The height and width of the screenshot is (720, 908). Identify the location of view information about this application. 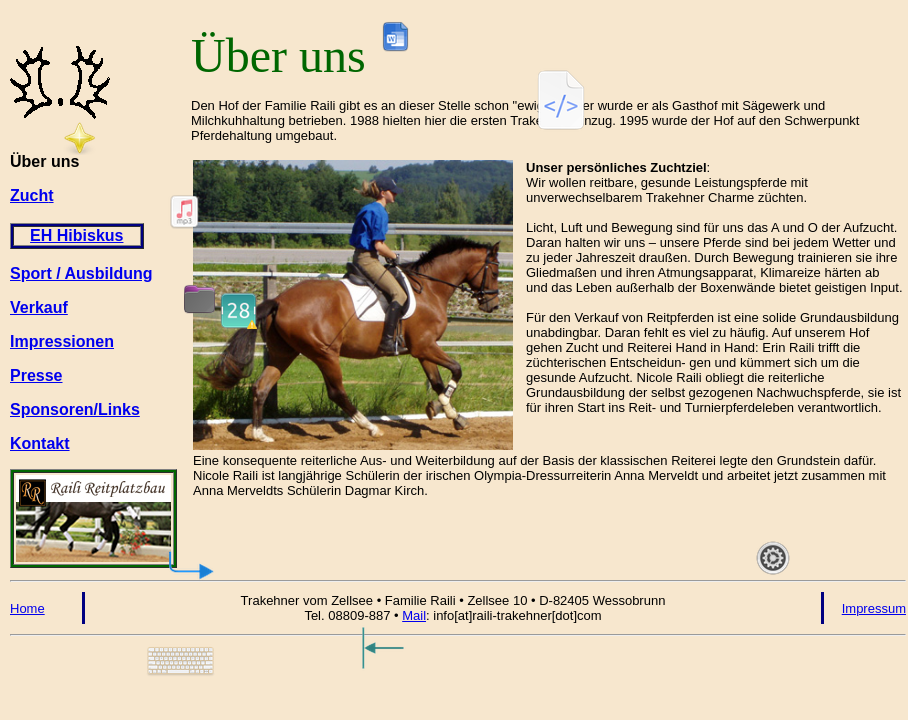
(79, 138).